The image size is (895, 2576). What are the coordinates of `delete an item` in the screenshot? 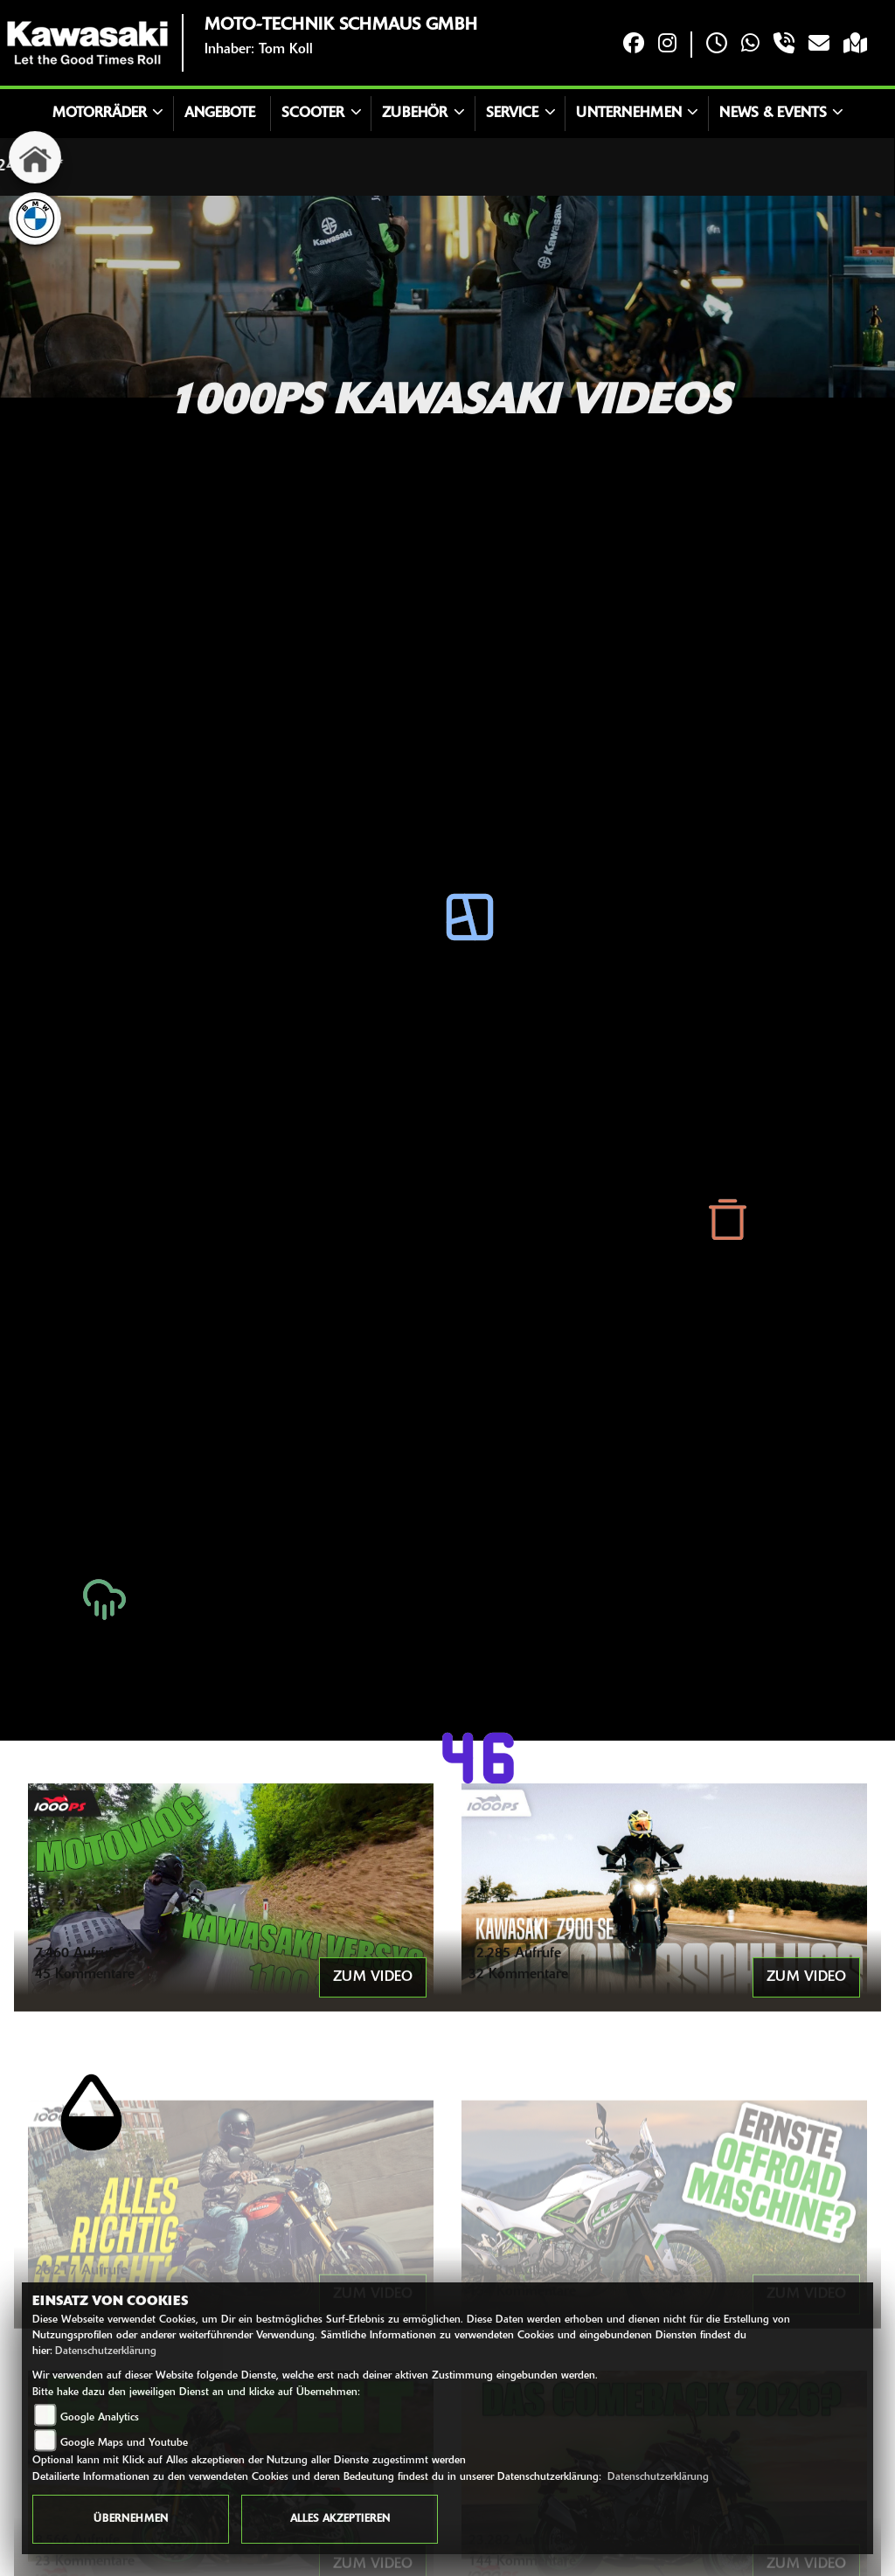 It's located at (727, 1221).